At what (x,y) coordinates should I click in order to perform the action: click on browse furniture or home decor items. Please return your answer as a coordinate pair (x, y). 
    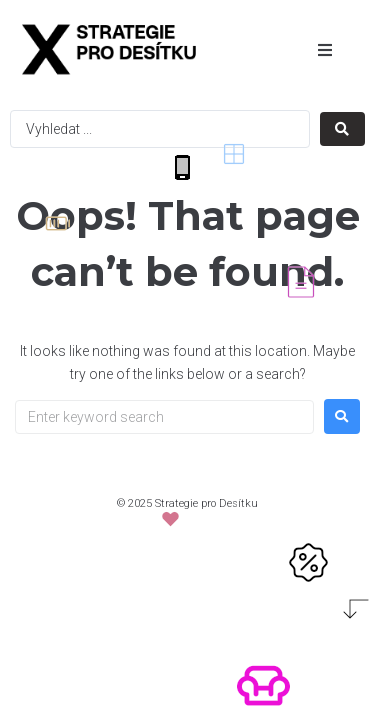
    Looking at the image, I should click on (263, 686).